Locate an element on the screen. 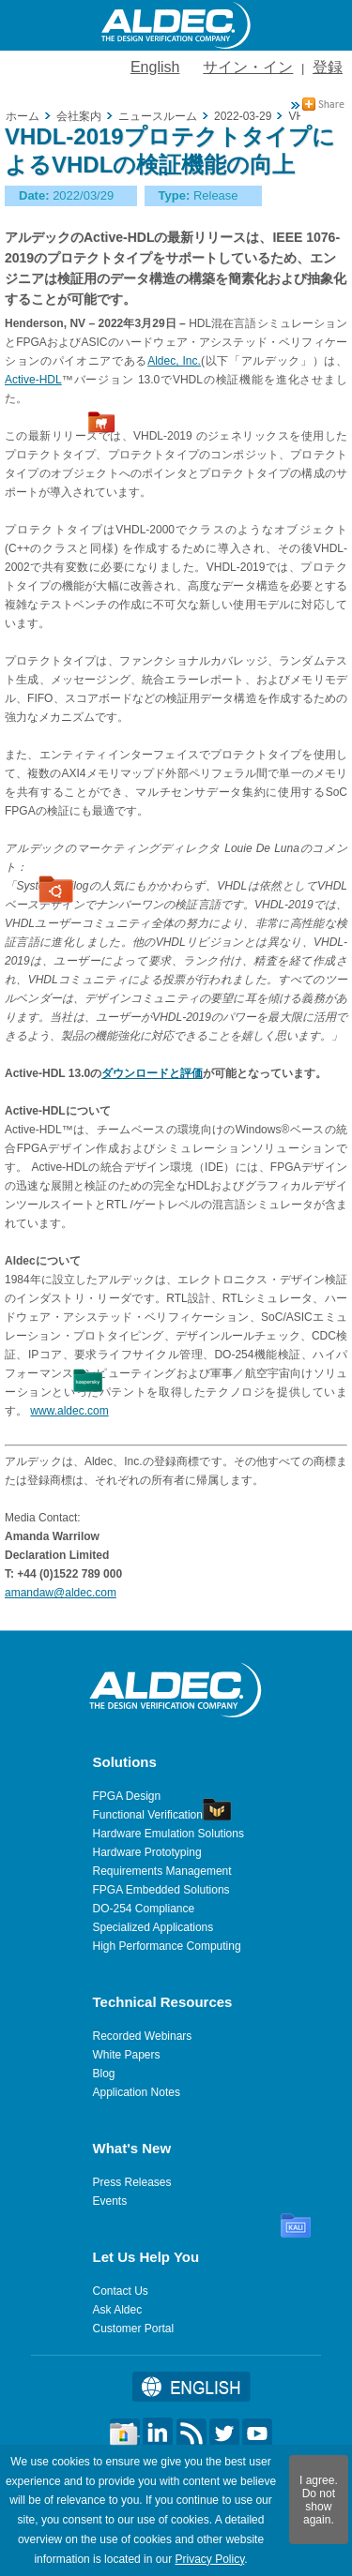 The height and width of the screenshot is (2576, 352). open bullguard antivirus folder is located at coordinates (101, 423).